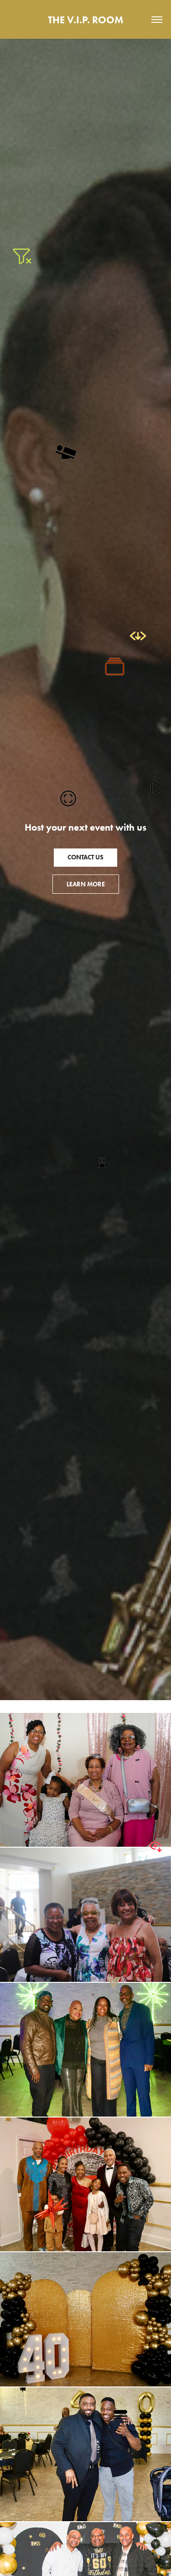  What do you see at coordinates (65, 452) in the screenshot?
I see `indicates lie-flat seat availability on flight` at bounding box center [65, 452].